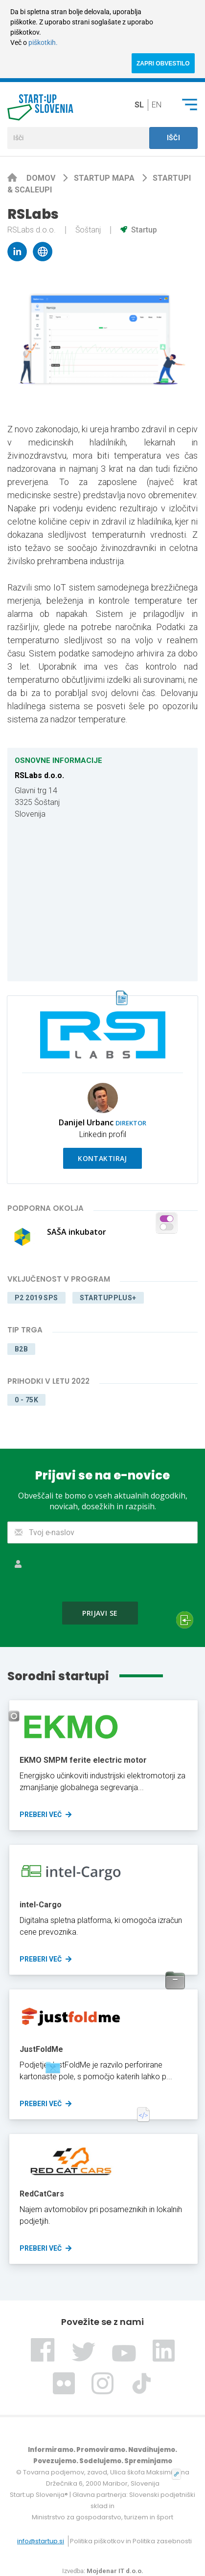  Describe the element at coordinates (143, 2114) in the screenshot. I see `open an html document` at that location.